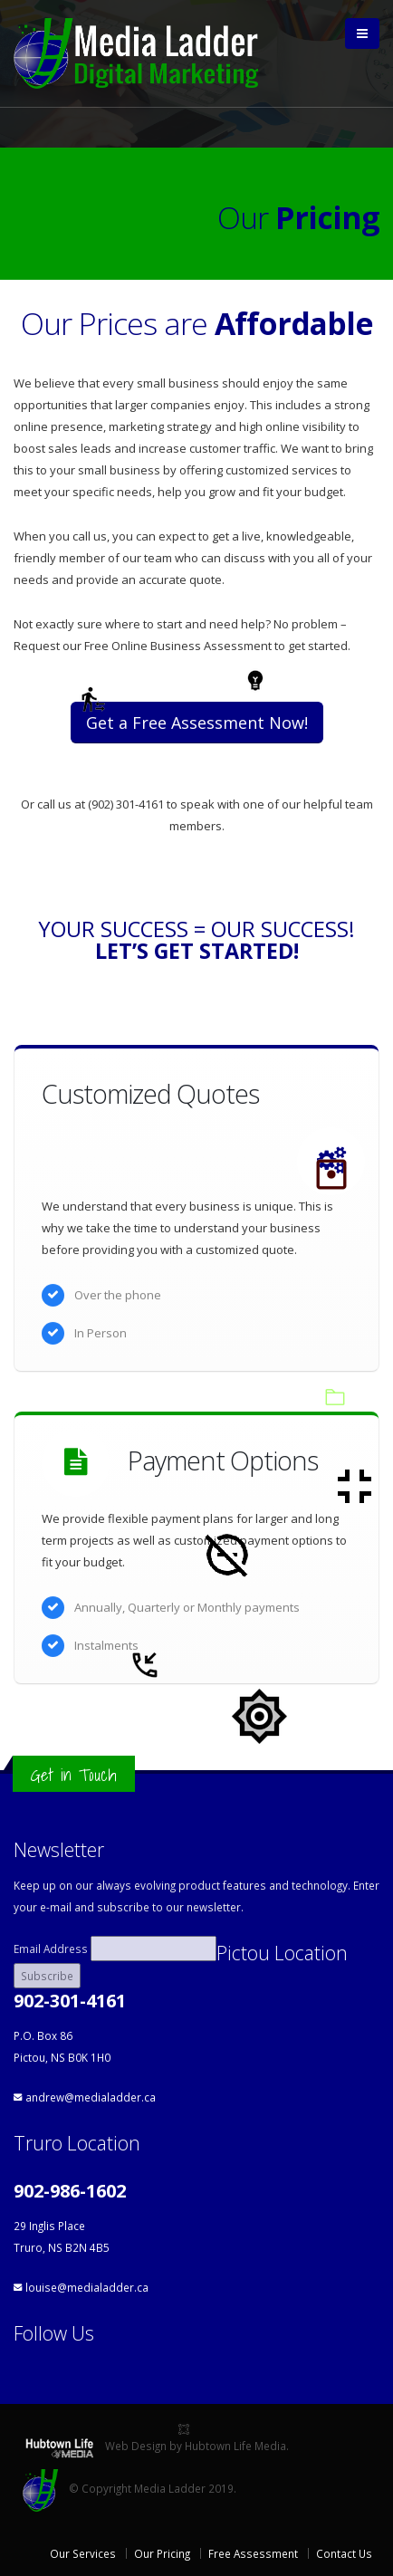 Image resolution: width=393 pixels, height=2576 pixels. Describe the element at coordinates (354, 1486) in the screenshot. I see `exit fullscreen mode` at that location.